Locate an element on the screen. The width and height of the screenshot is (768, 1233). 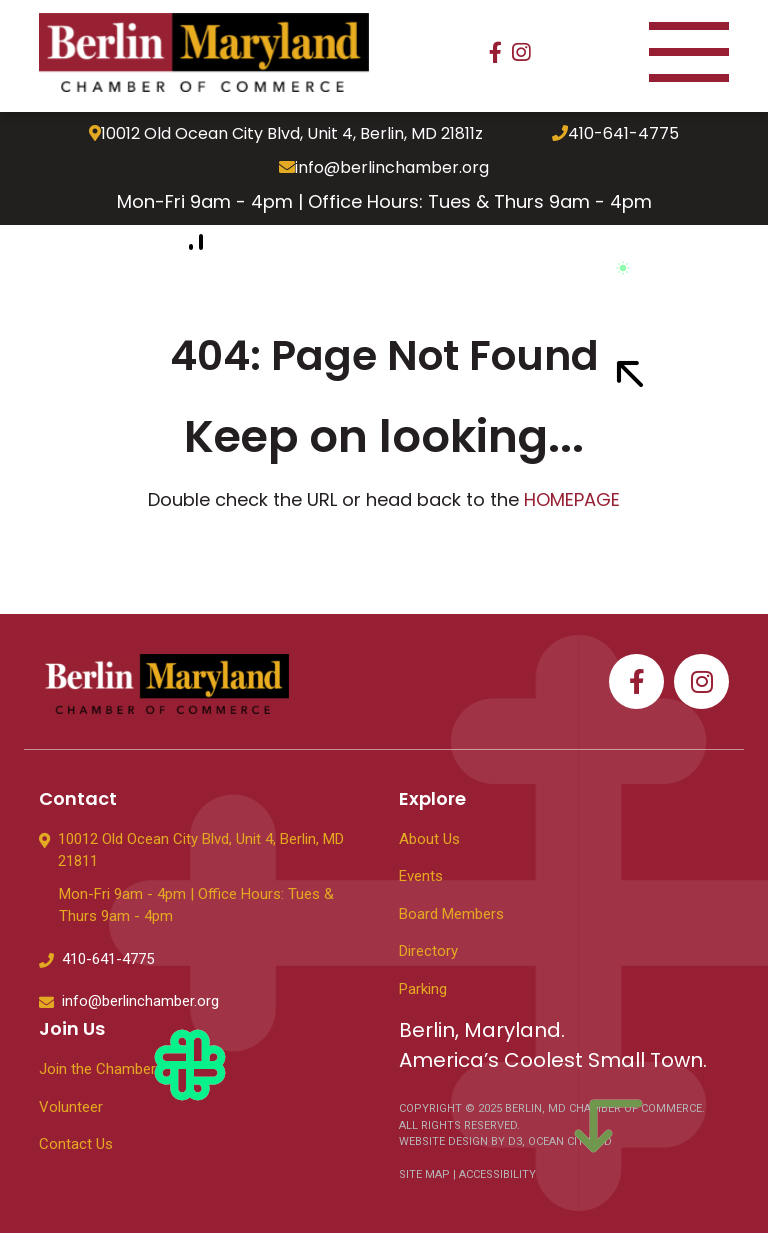
navigate back and down in a menu hierarchy is located at coordinates (606, 1121).